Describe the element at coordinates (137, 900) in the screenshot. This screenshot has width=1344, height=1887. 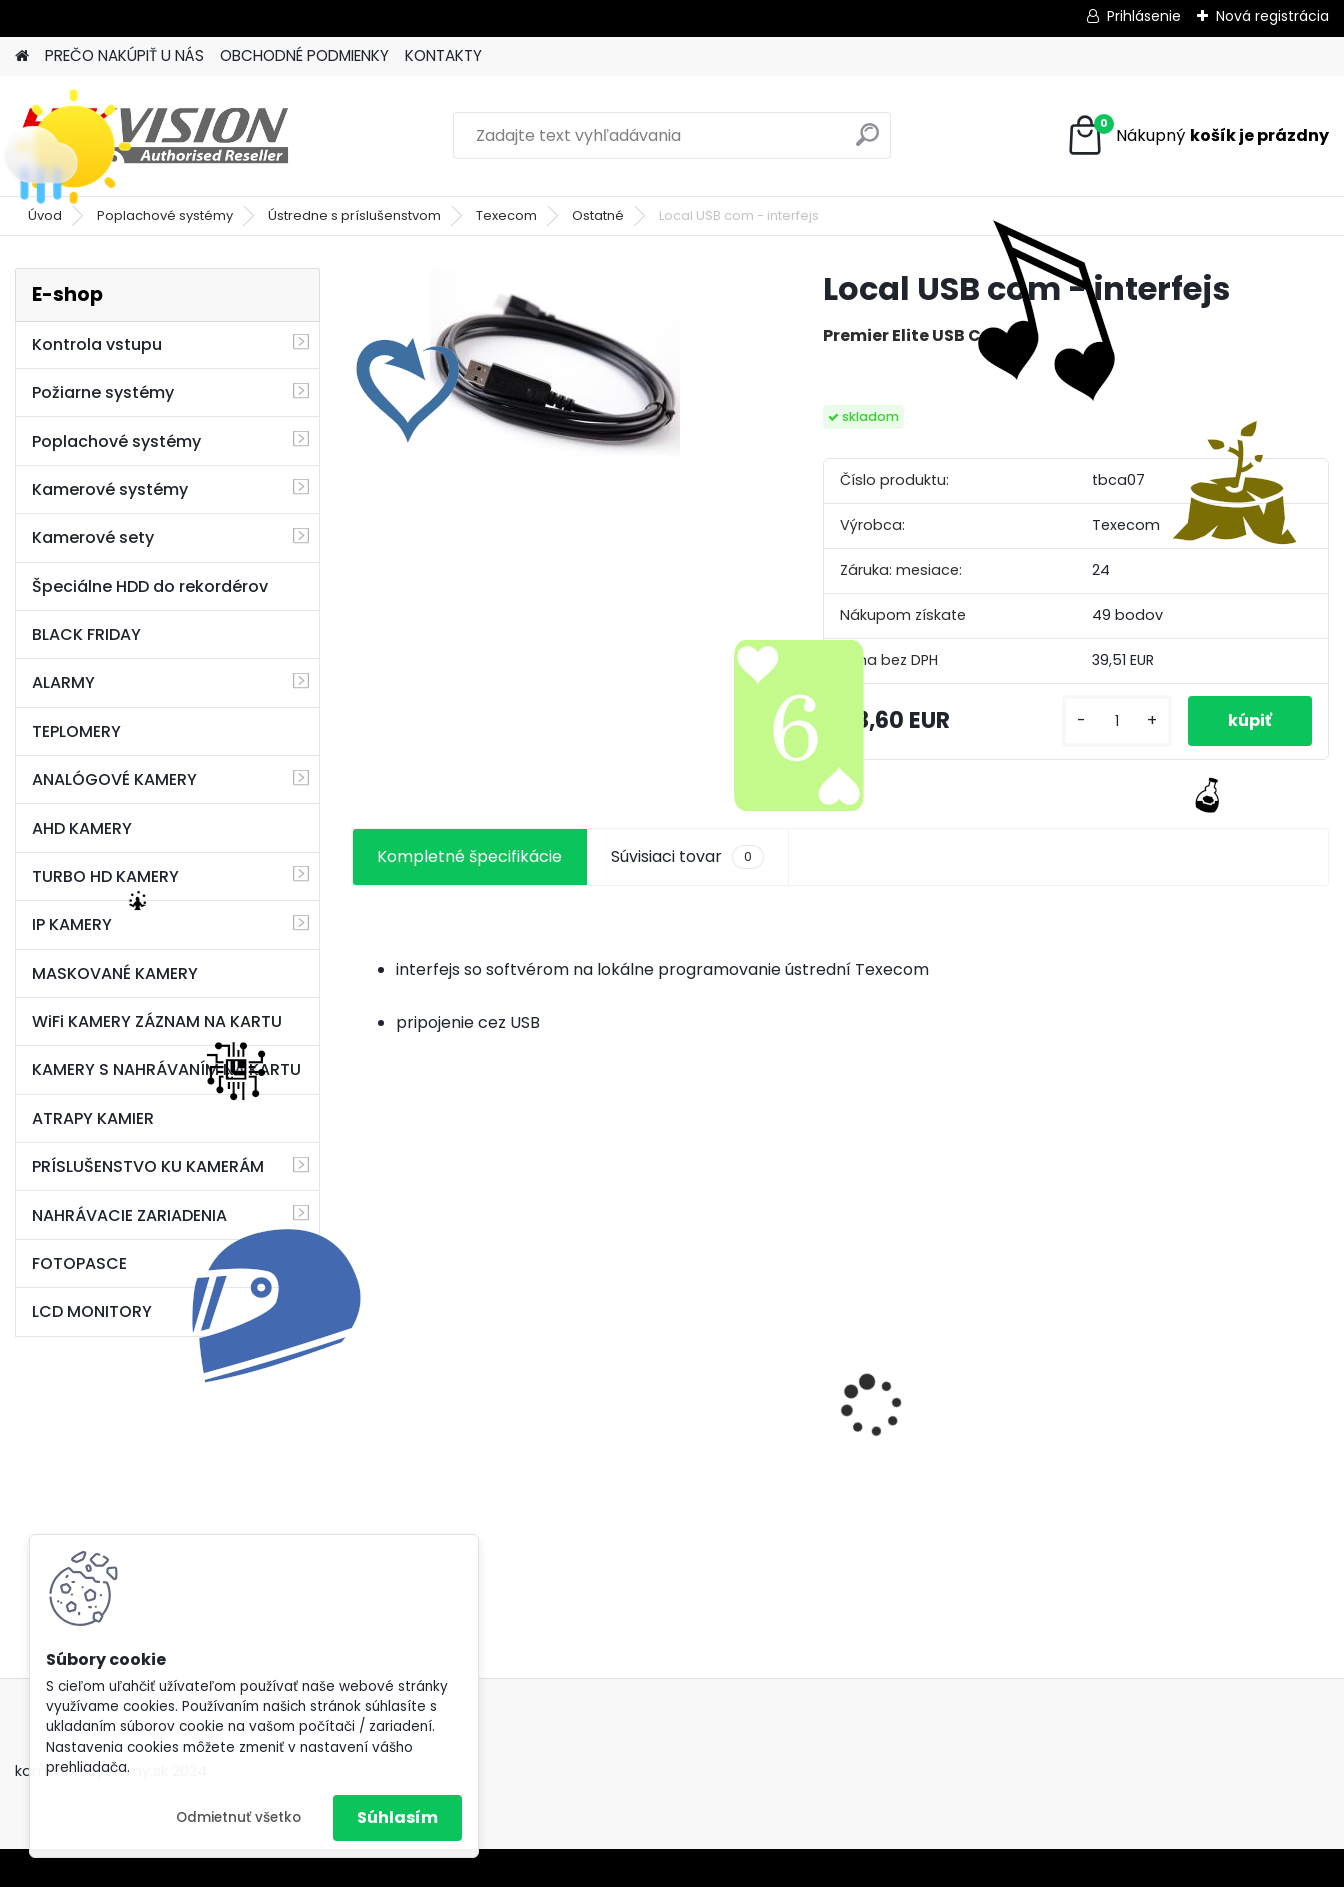
I see `indicates a skill-based or dexterity game mode` at that location.